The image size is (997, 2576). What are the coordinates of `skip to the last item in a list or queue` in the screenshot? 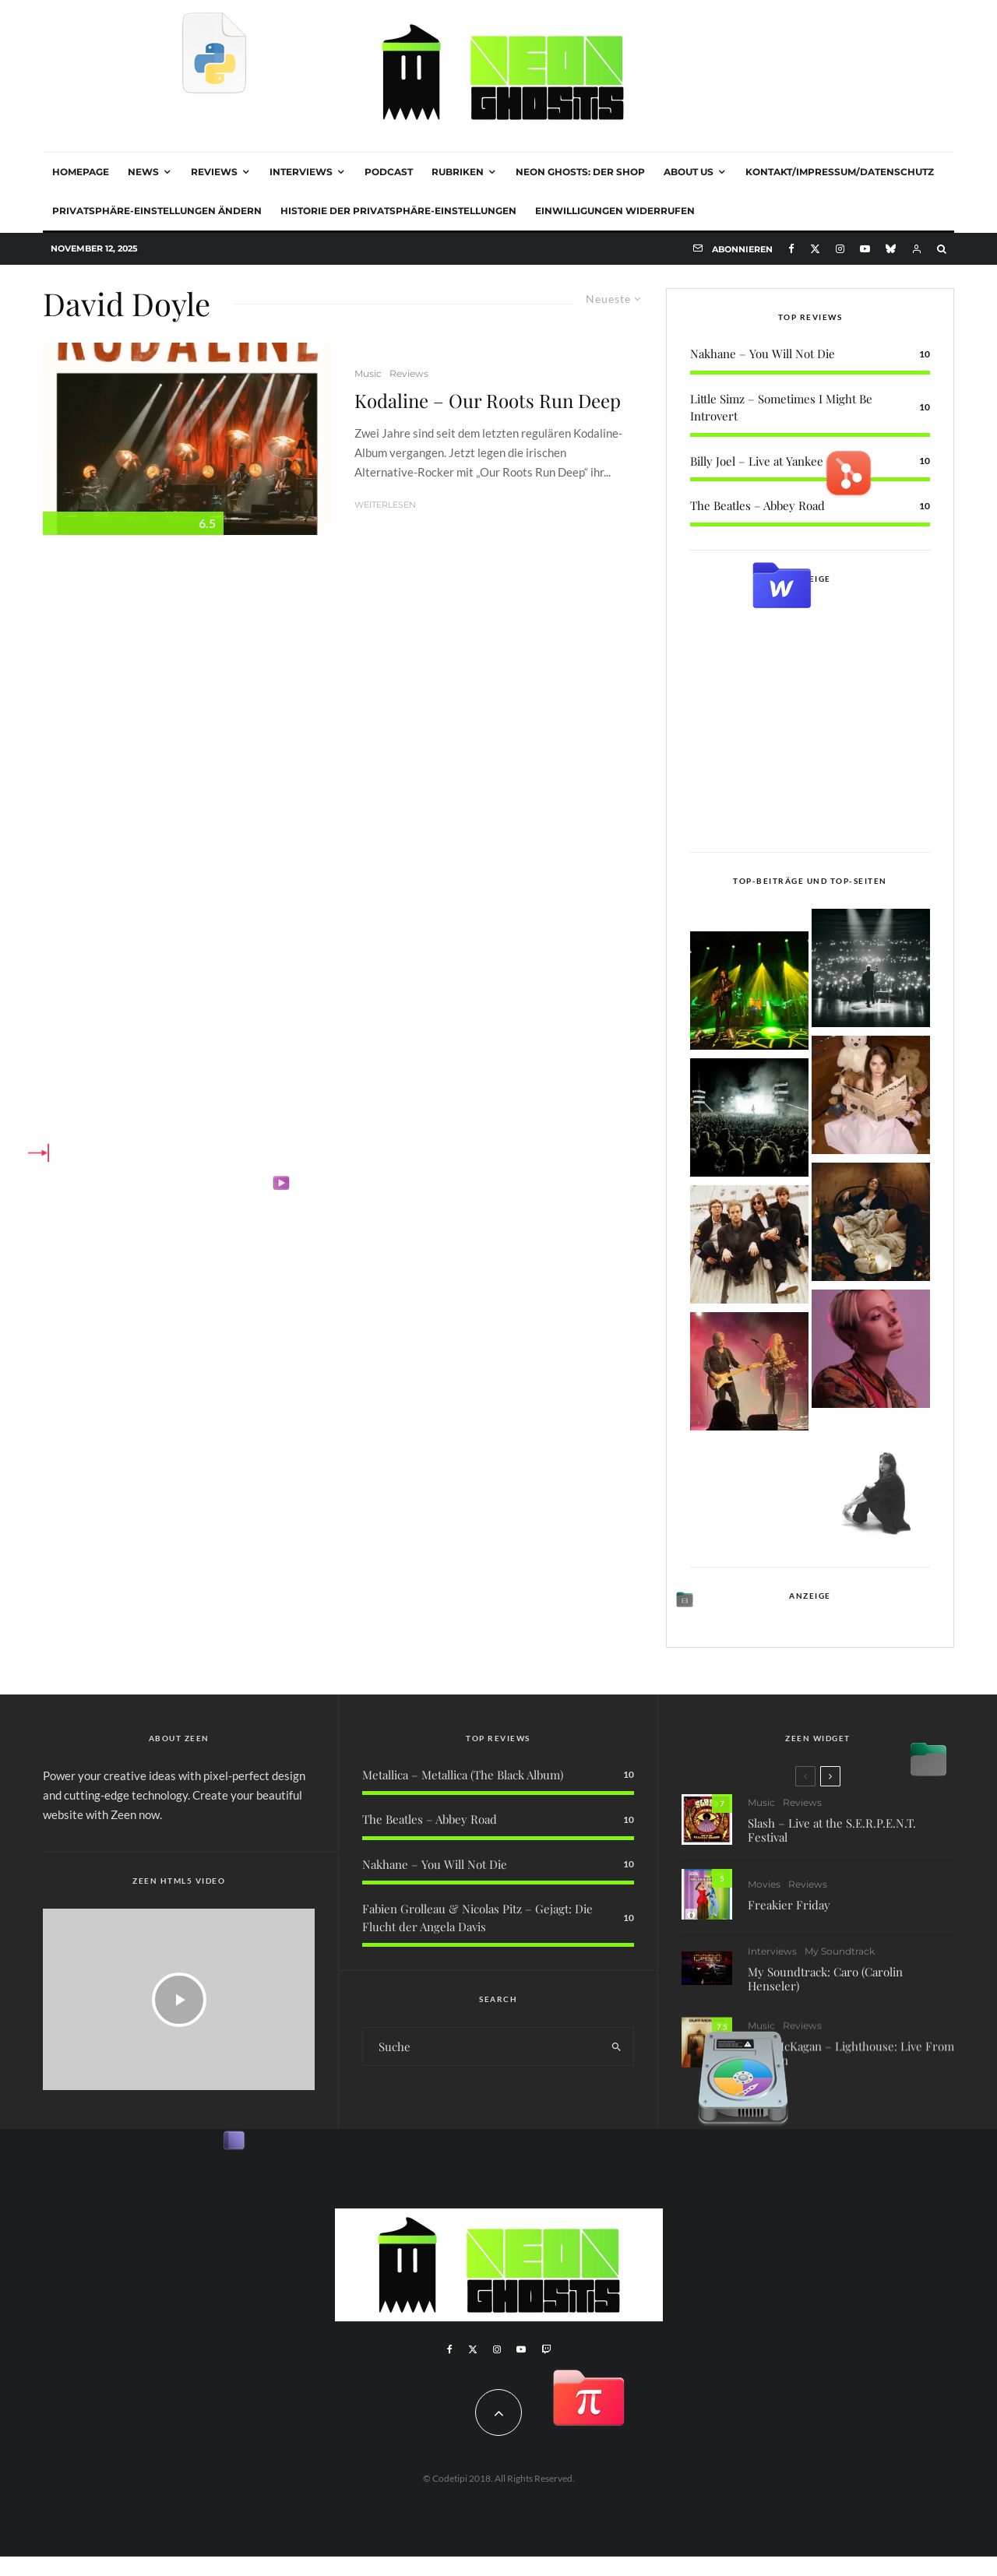 It's located at (38, 1153).